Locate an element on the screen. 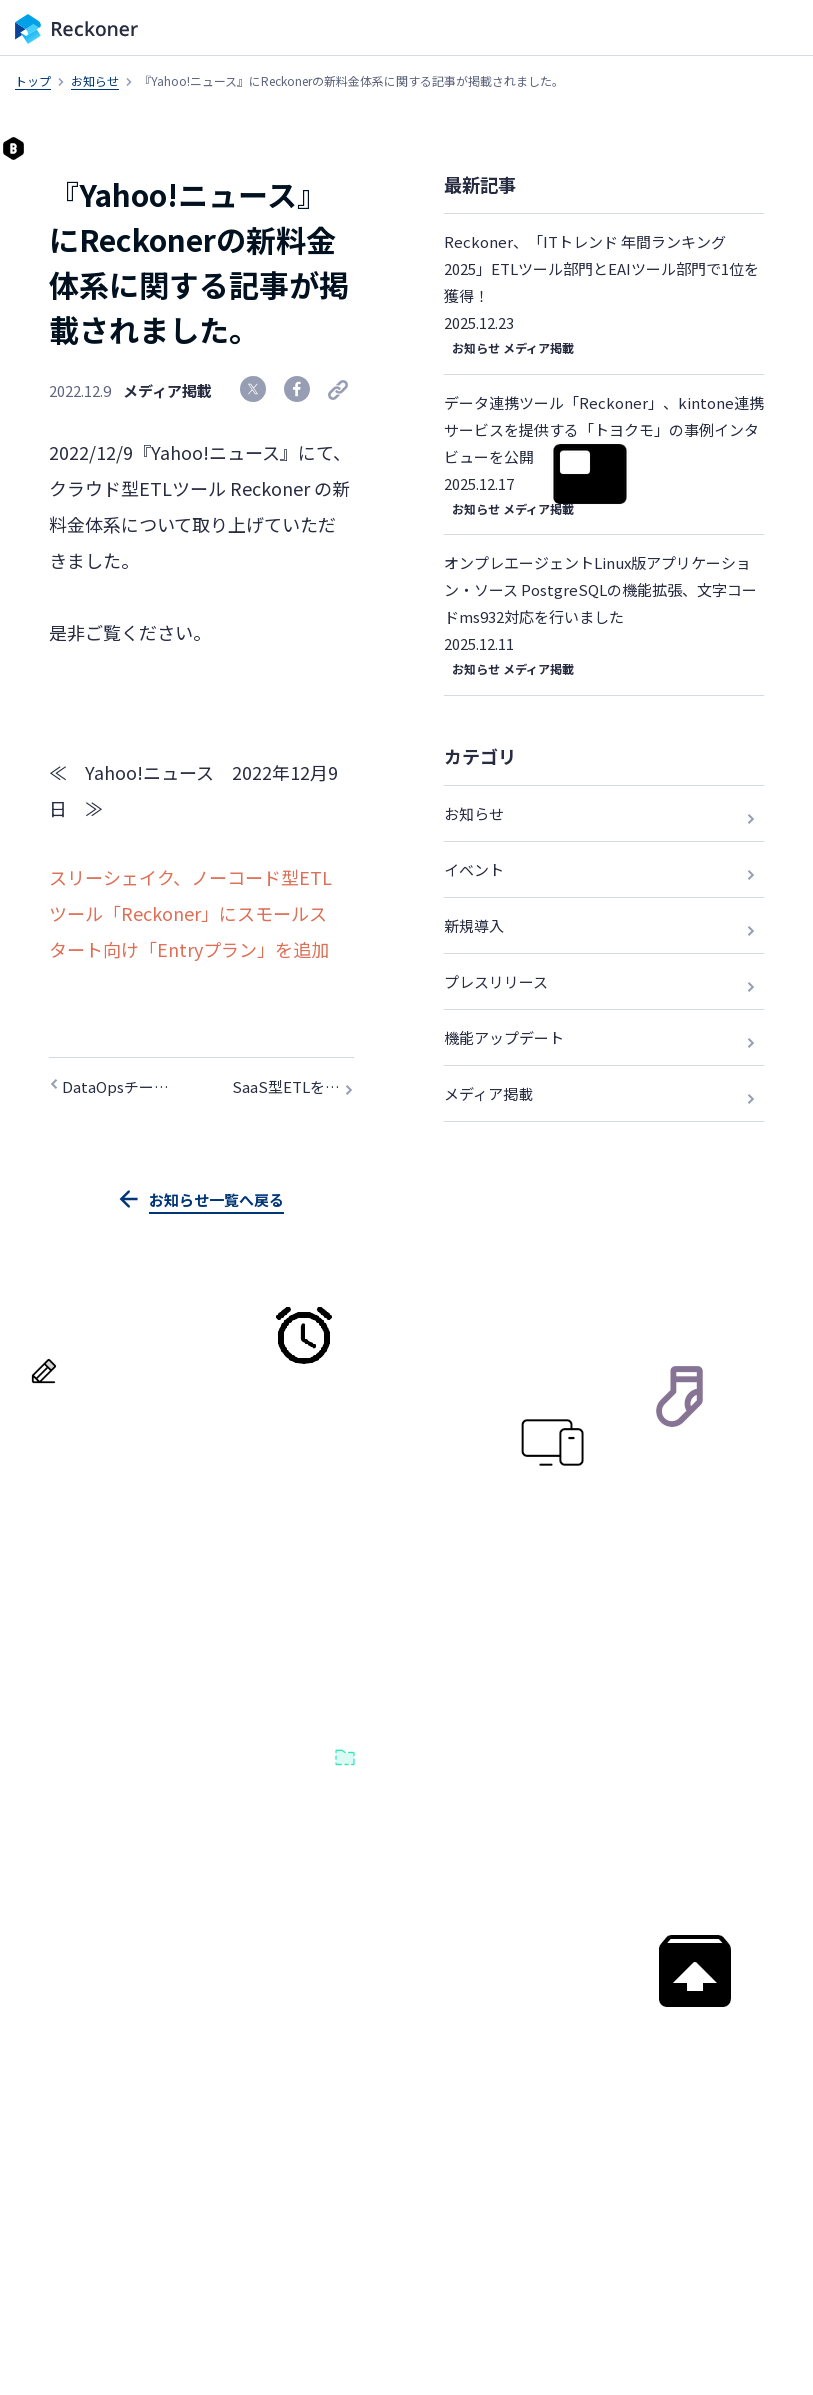 Image resolution: width=813 pixels, height=2395 pixels. browse clothing or apparel items is located at coordinates (681, 1395).